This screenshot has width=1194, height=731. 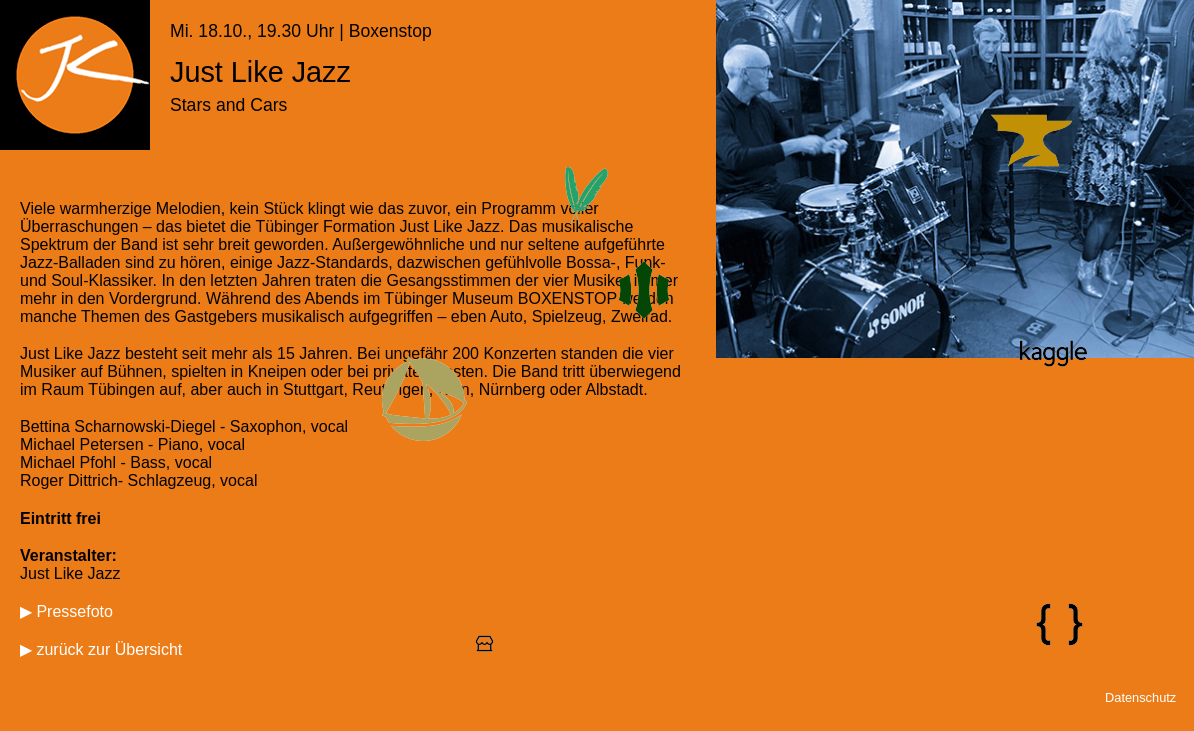 I want to click on solus operating system logo, so click(x=424, y=398).